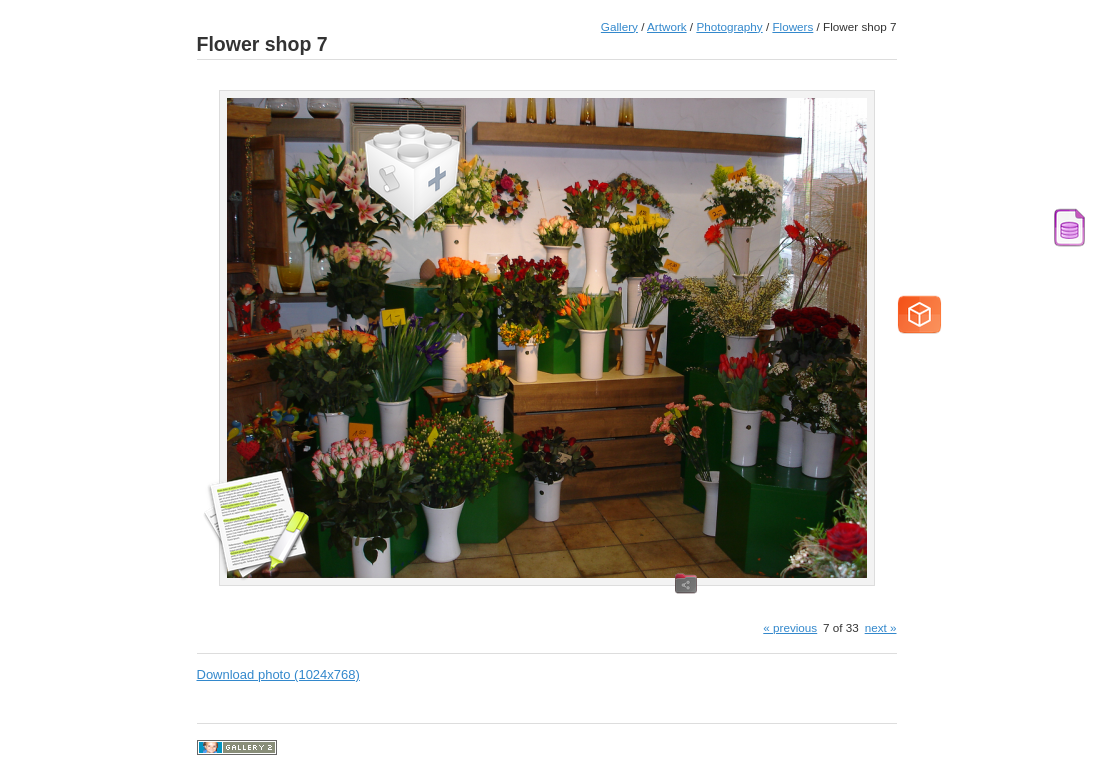 This screenshot has width=1093, height=776. Describe the element at coordinates (259, 524) in the screenshot. I see `summarize or highlight key points in a document` at that location.